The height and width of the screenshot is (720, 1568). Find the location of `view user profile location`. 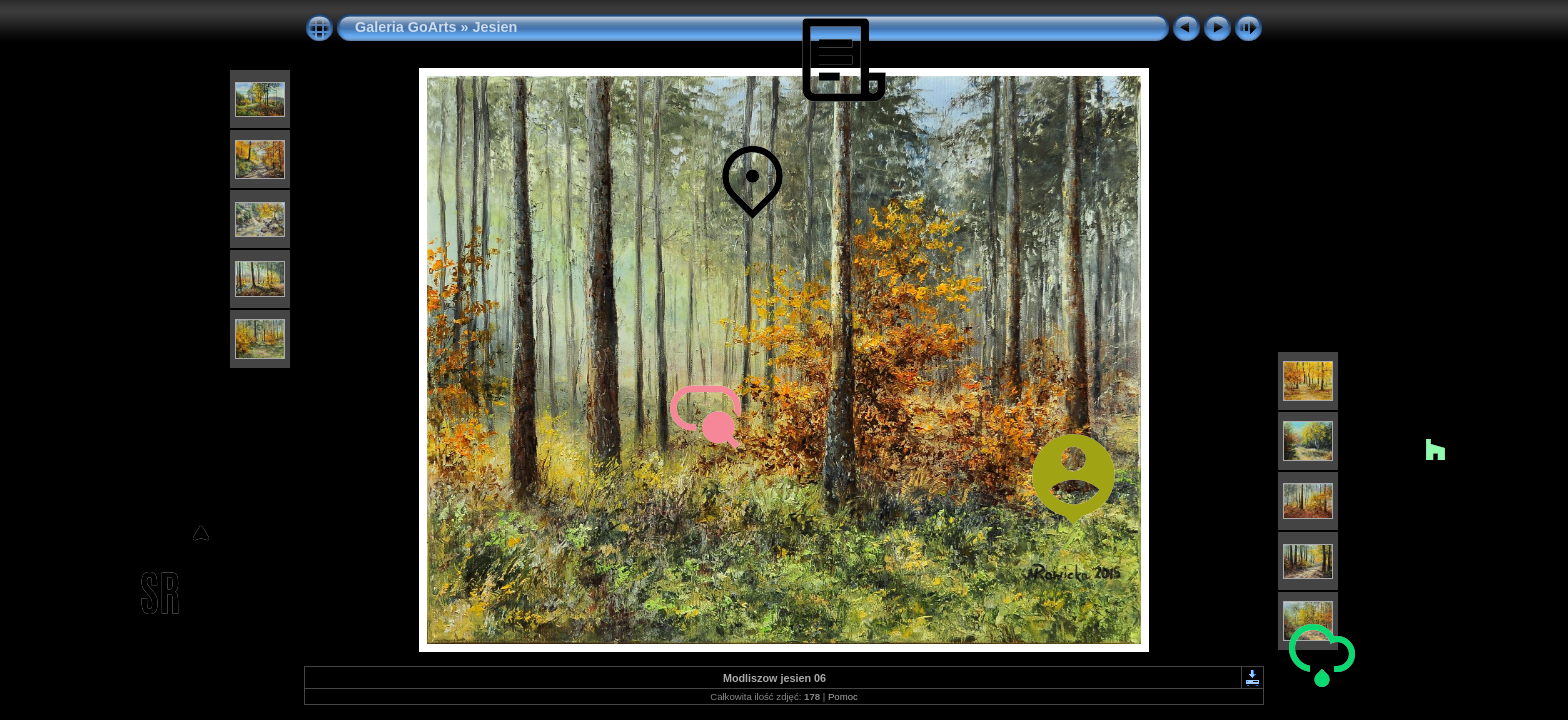

view user profile location is located at coordinates (1073, 475).